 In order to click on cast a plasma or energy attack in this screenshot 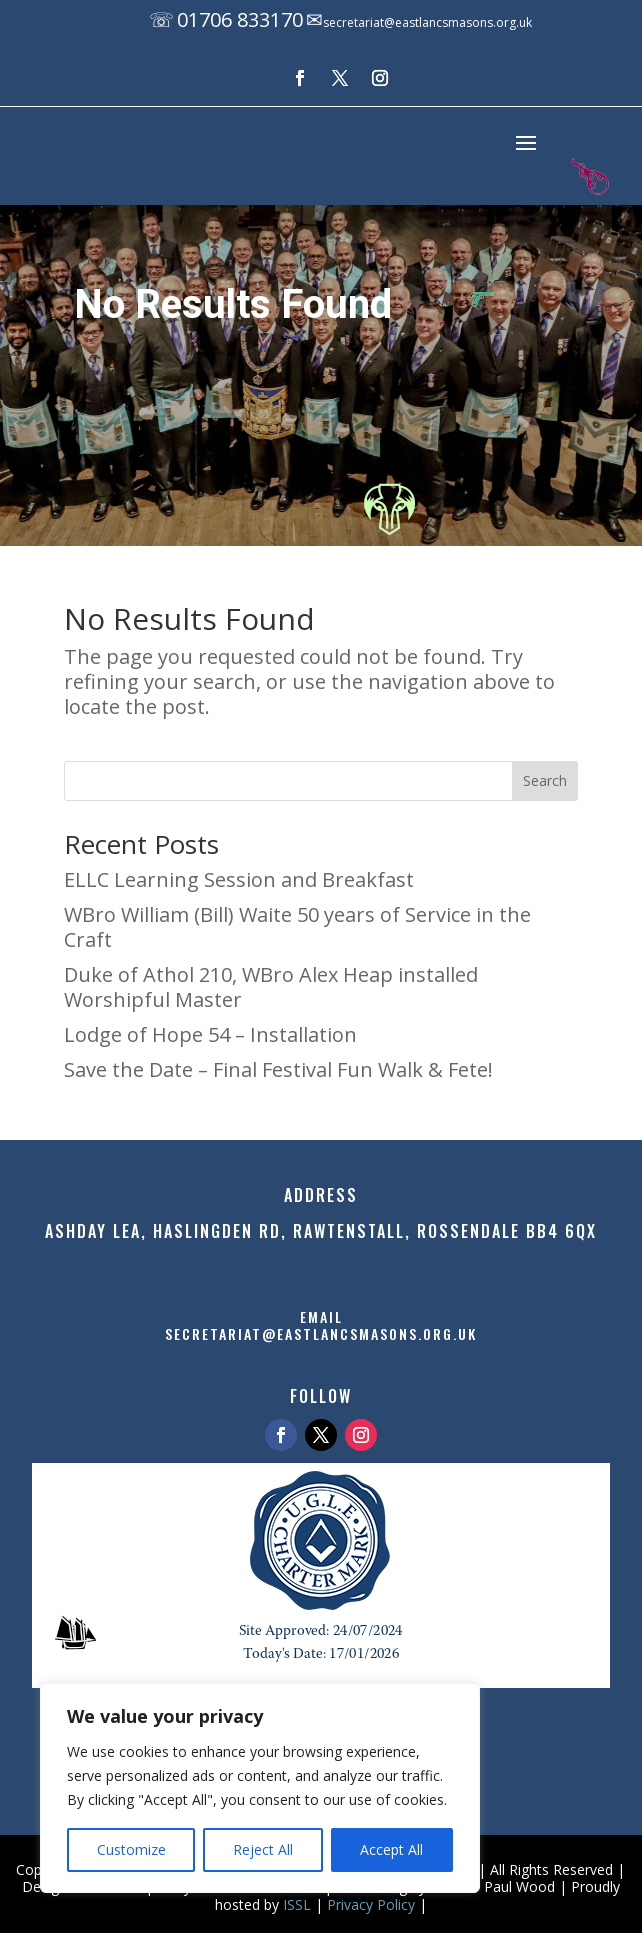, I will do `click(590, 176)`.